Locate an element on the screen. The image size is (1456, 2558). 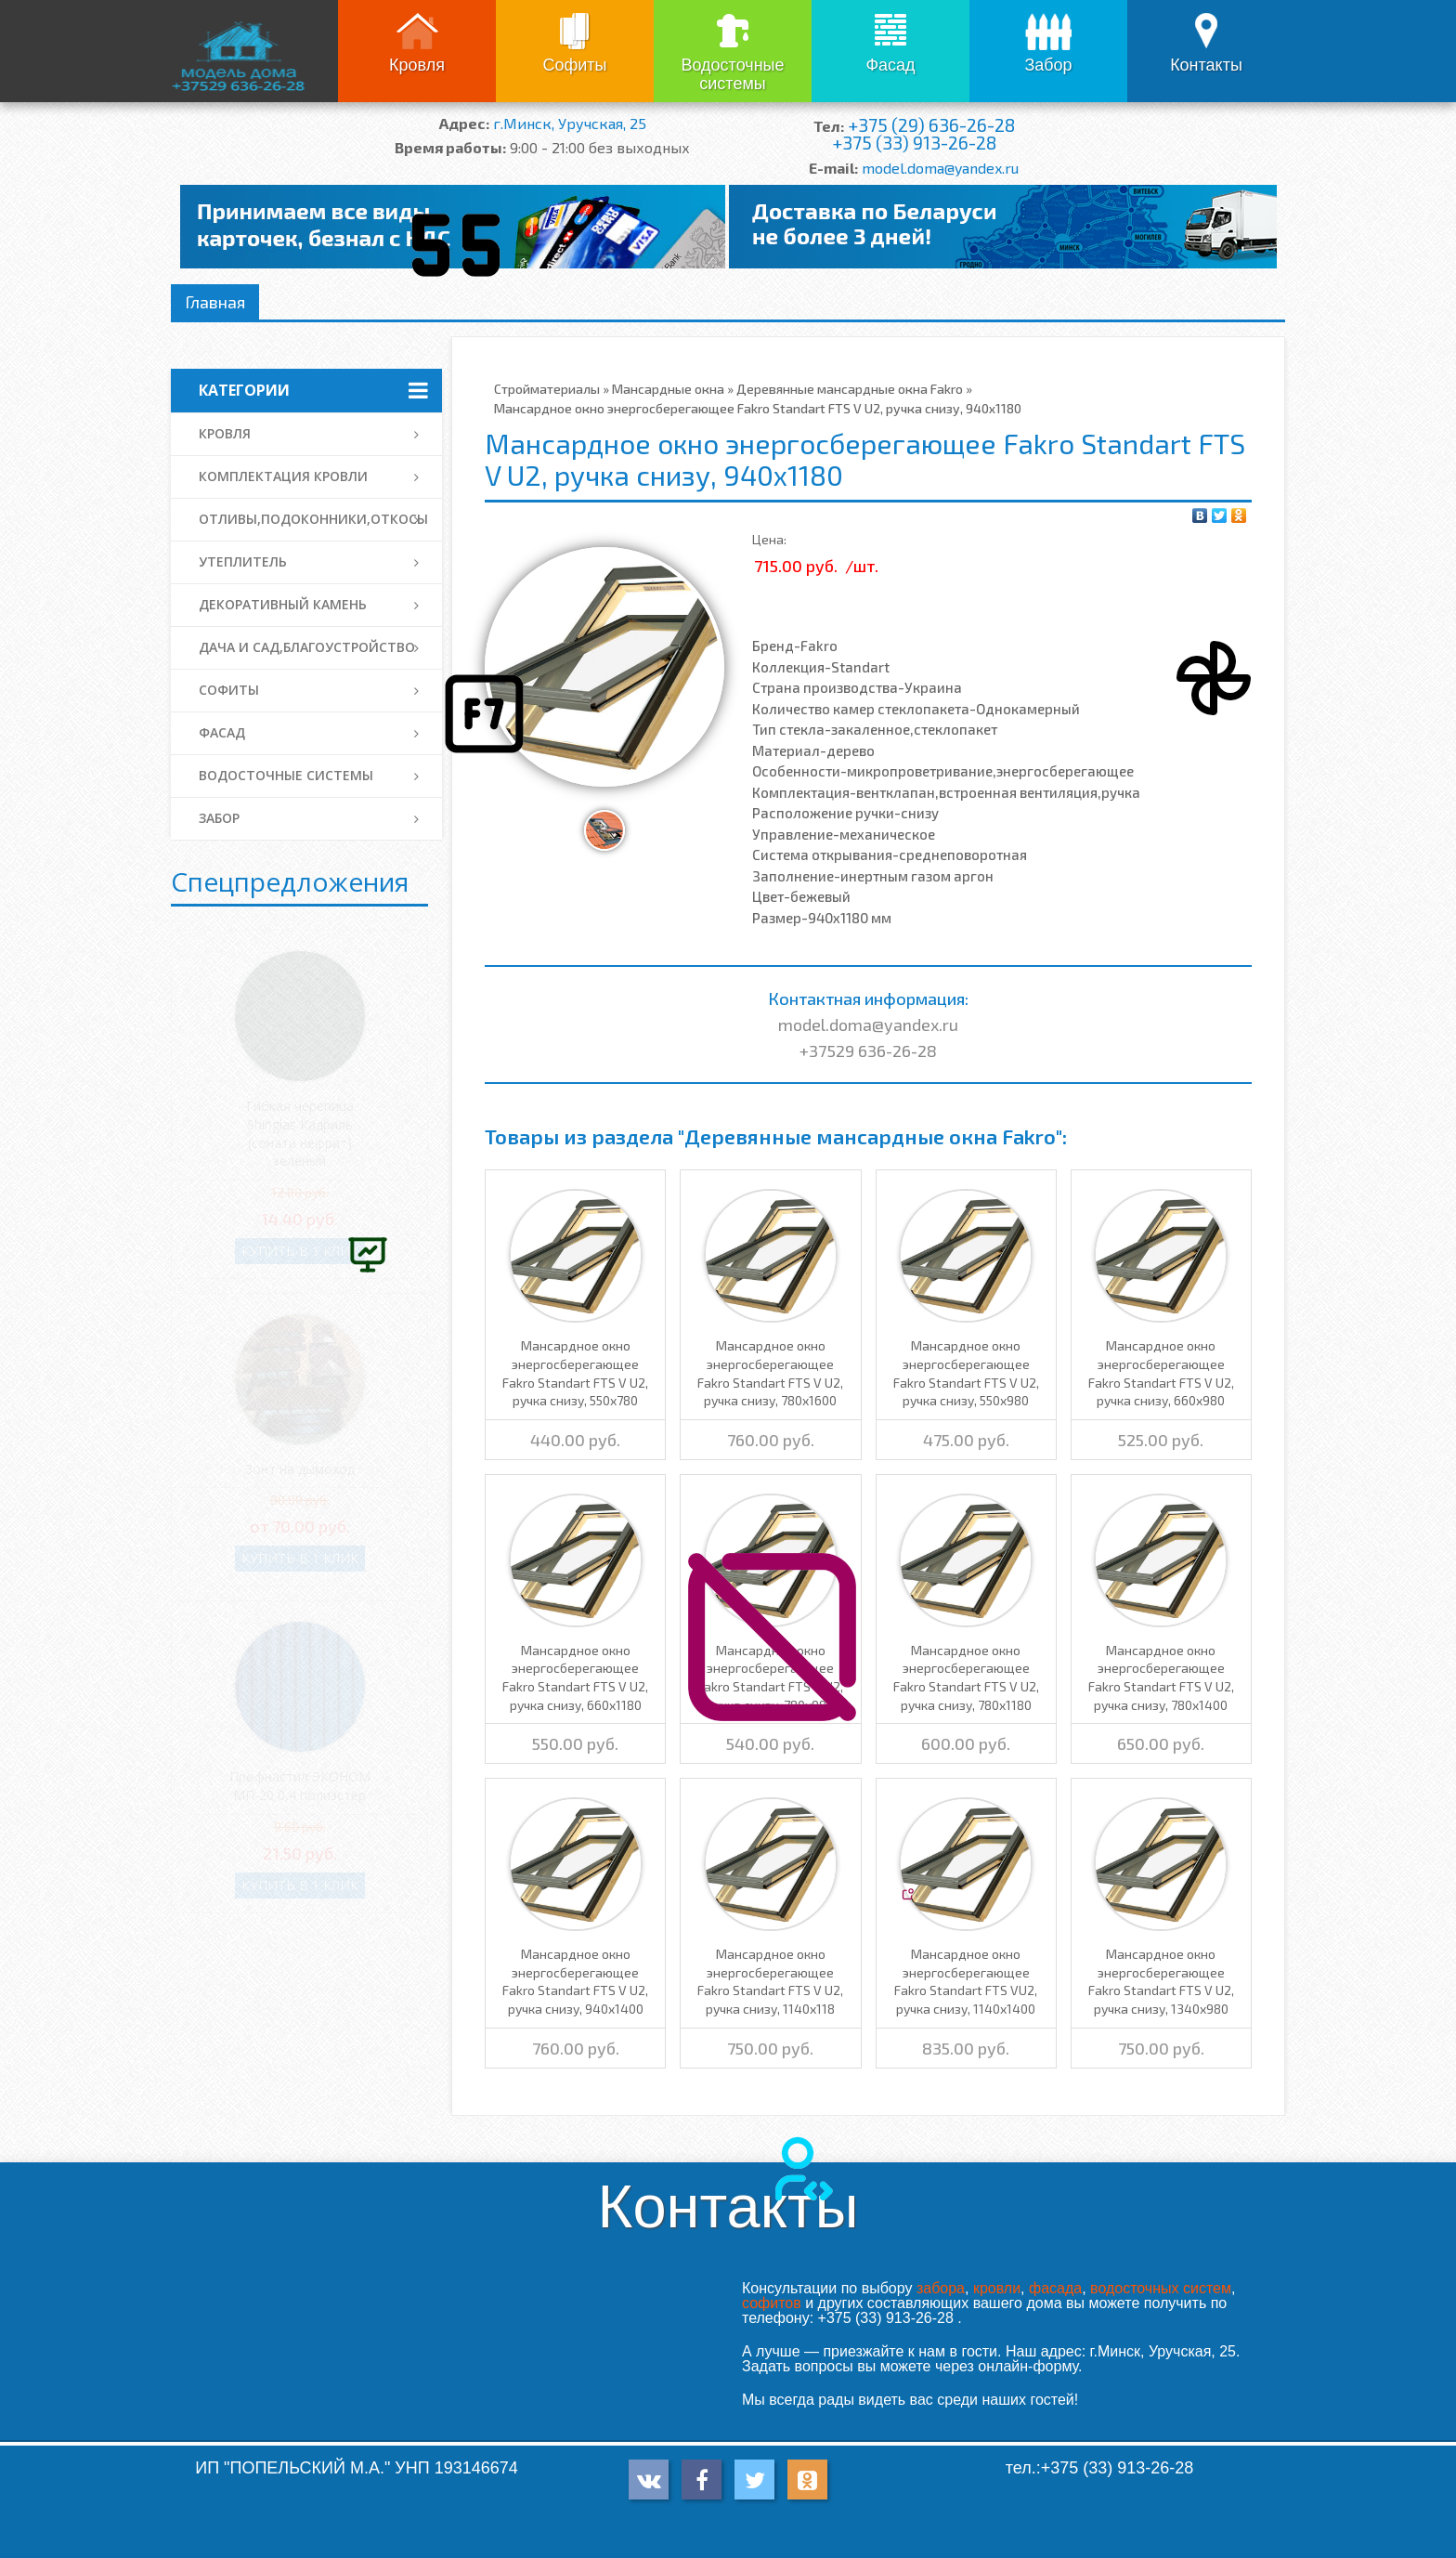
start or view a presentation is located at coordinates (368, 1255).